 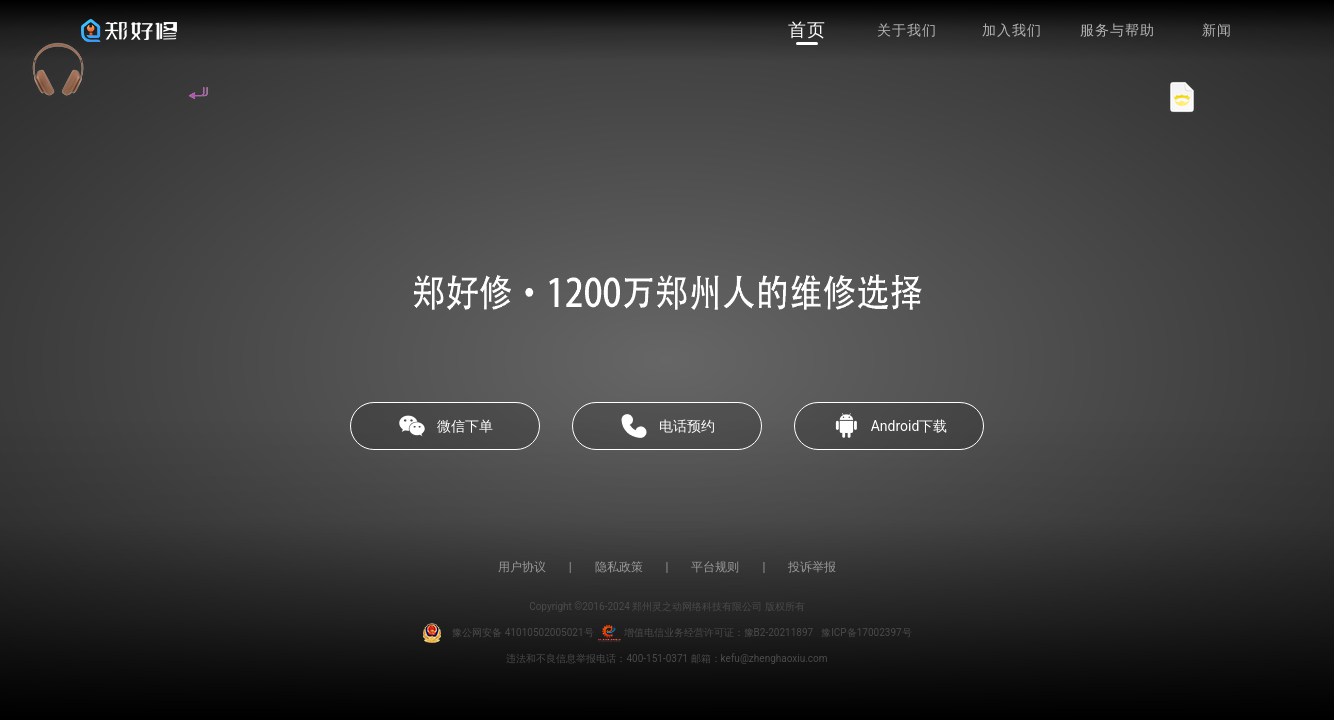 What do you see at coordinates (198, 93) in the screenshot?
I see `reply to all recipients of an email` at bounding box center [198, 93].